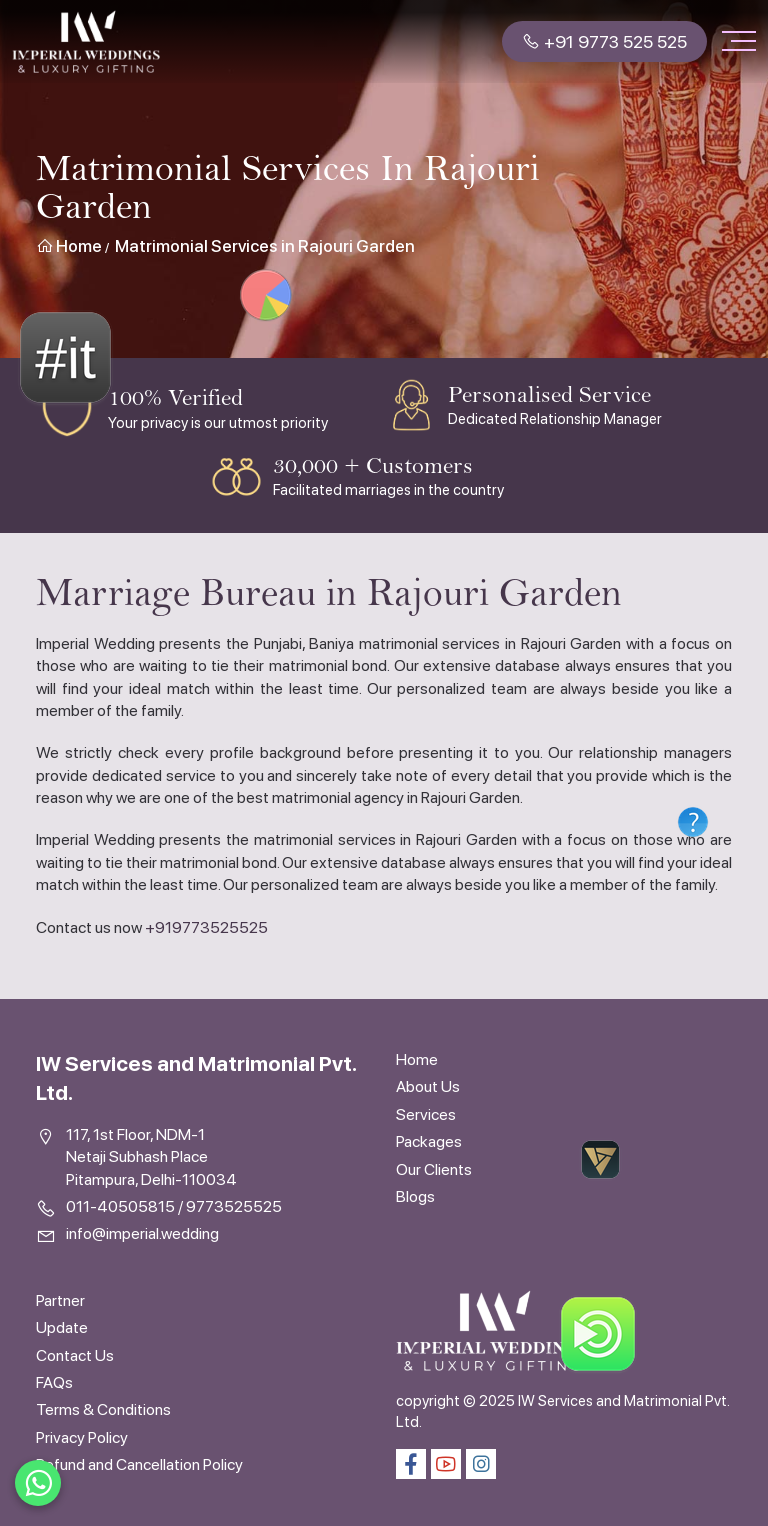  Describe the element at coordinates (266, 295) in the screenshot. I see `open baobab disk usage analyzer` at that location.